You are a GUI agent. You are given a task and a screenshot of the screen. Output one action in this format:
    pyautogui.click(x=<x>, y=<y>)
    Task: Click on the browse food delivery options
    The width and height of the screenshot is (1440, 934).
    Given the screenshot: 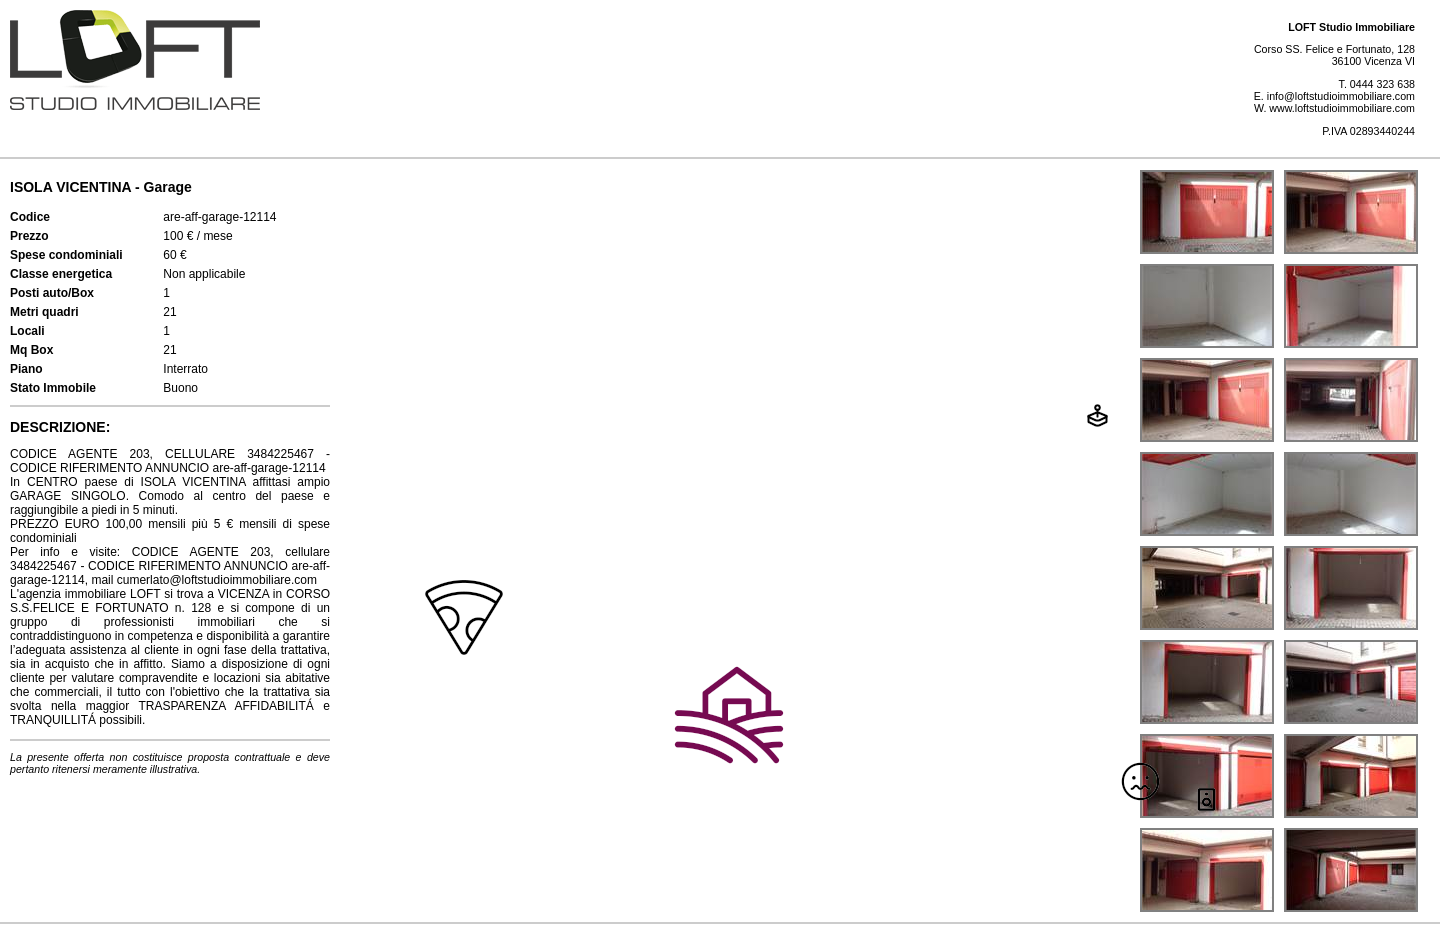 What is the action you would take?
    pyautogui.click(x=464, y=616)
    